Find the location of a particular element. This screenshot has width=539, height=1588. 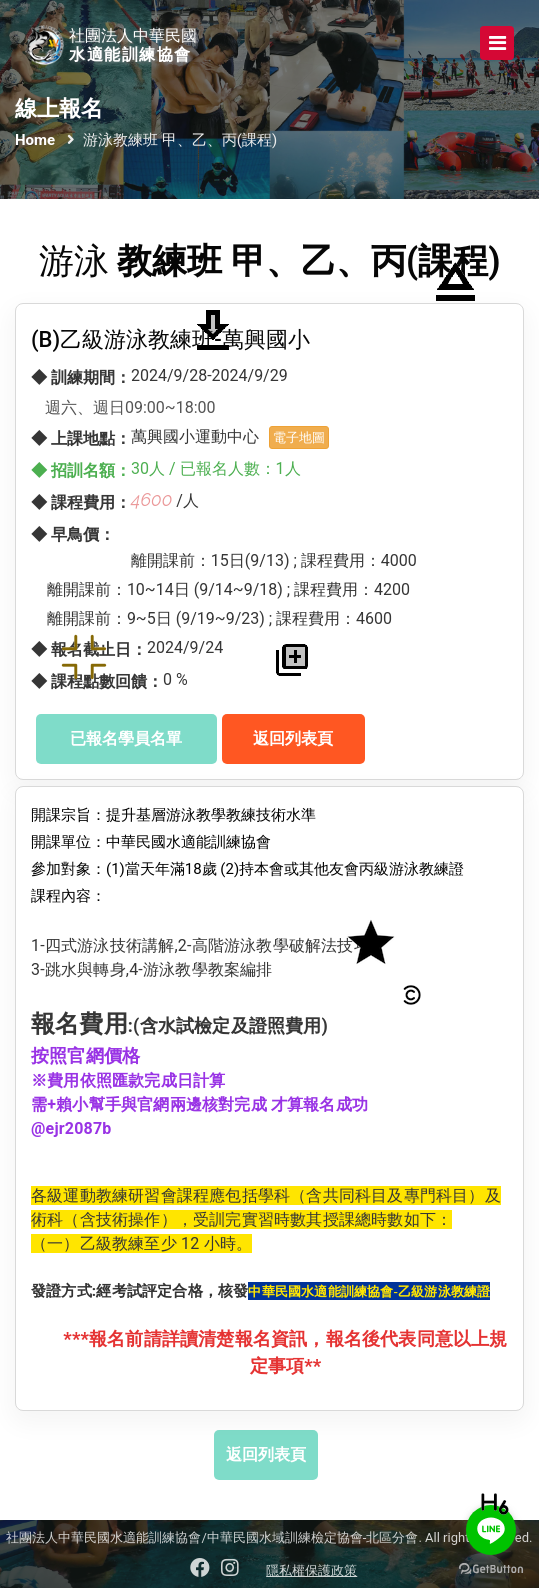

comedy central brand logo is located at coordinates (412, 995).